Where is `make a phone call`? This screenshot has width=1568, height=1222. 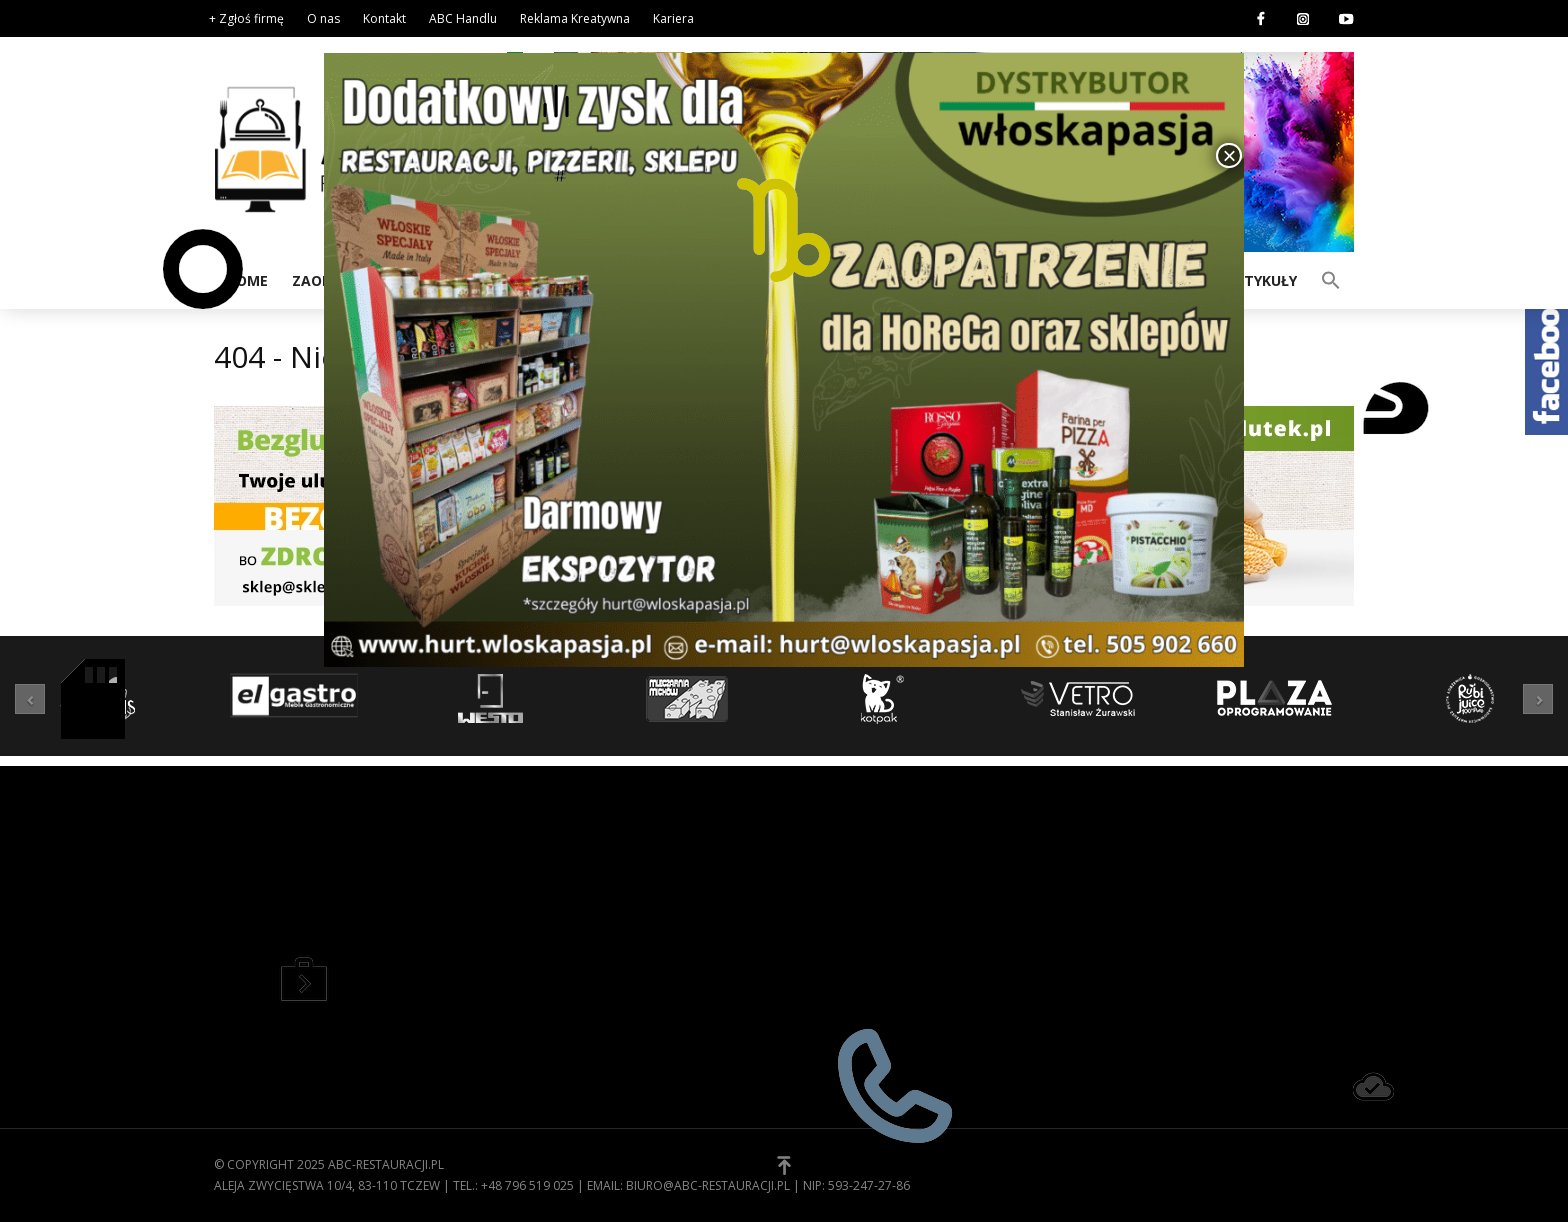 make a phone call is located at coordinates (893, 1088).